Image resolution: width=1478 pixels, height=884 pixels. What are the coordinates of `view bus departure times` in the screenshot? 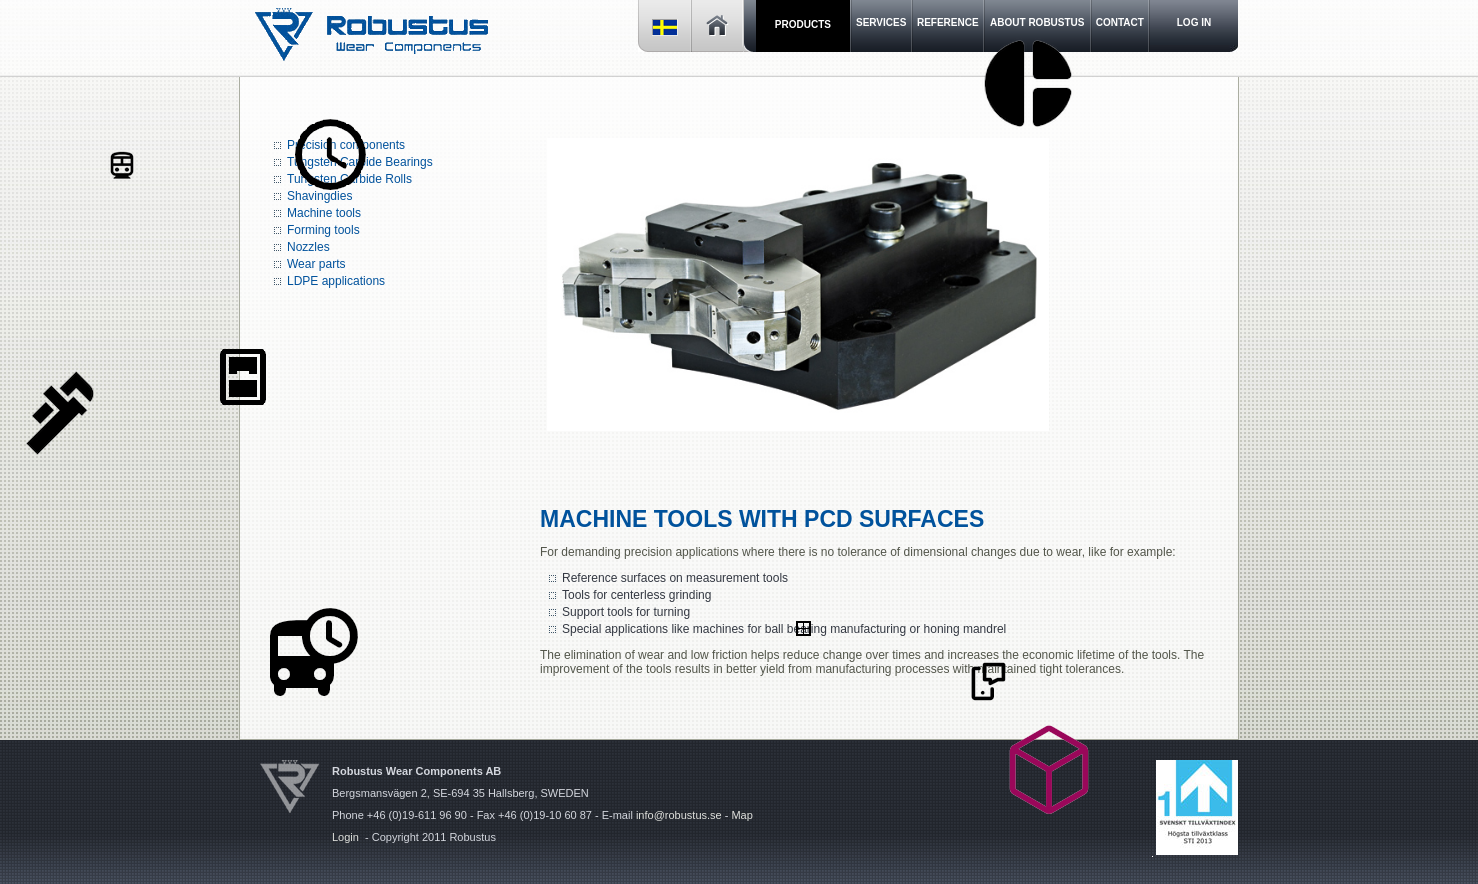 It's located at (314, 652).